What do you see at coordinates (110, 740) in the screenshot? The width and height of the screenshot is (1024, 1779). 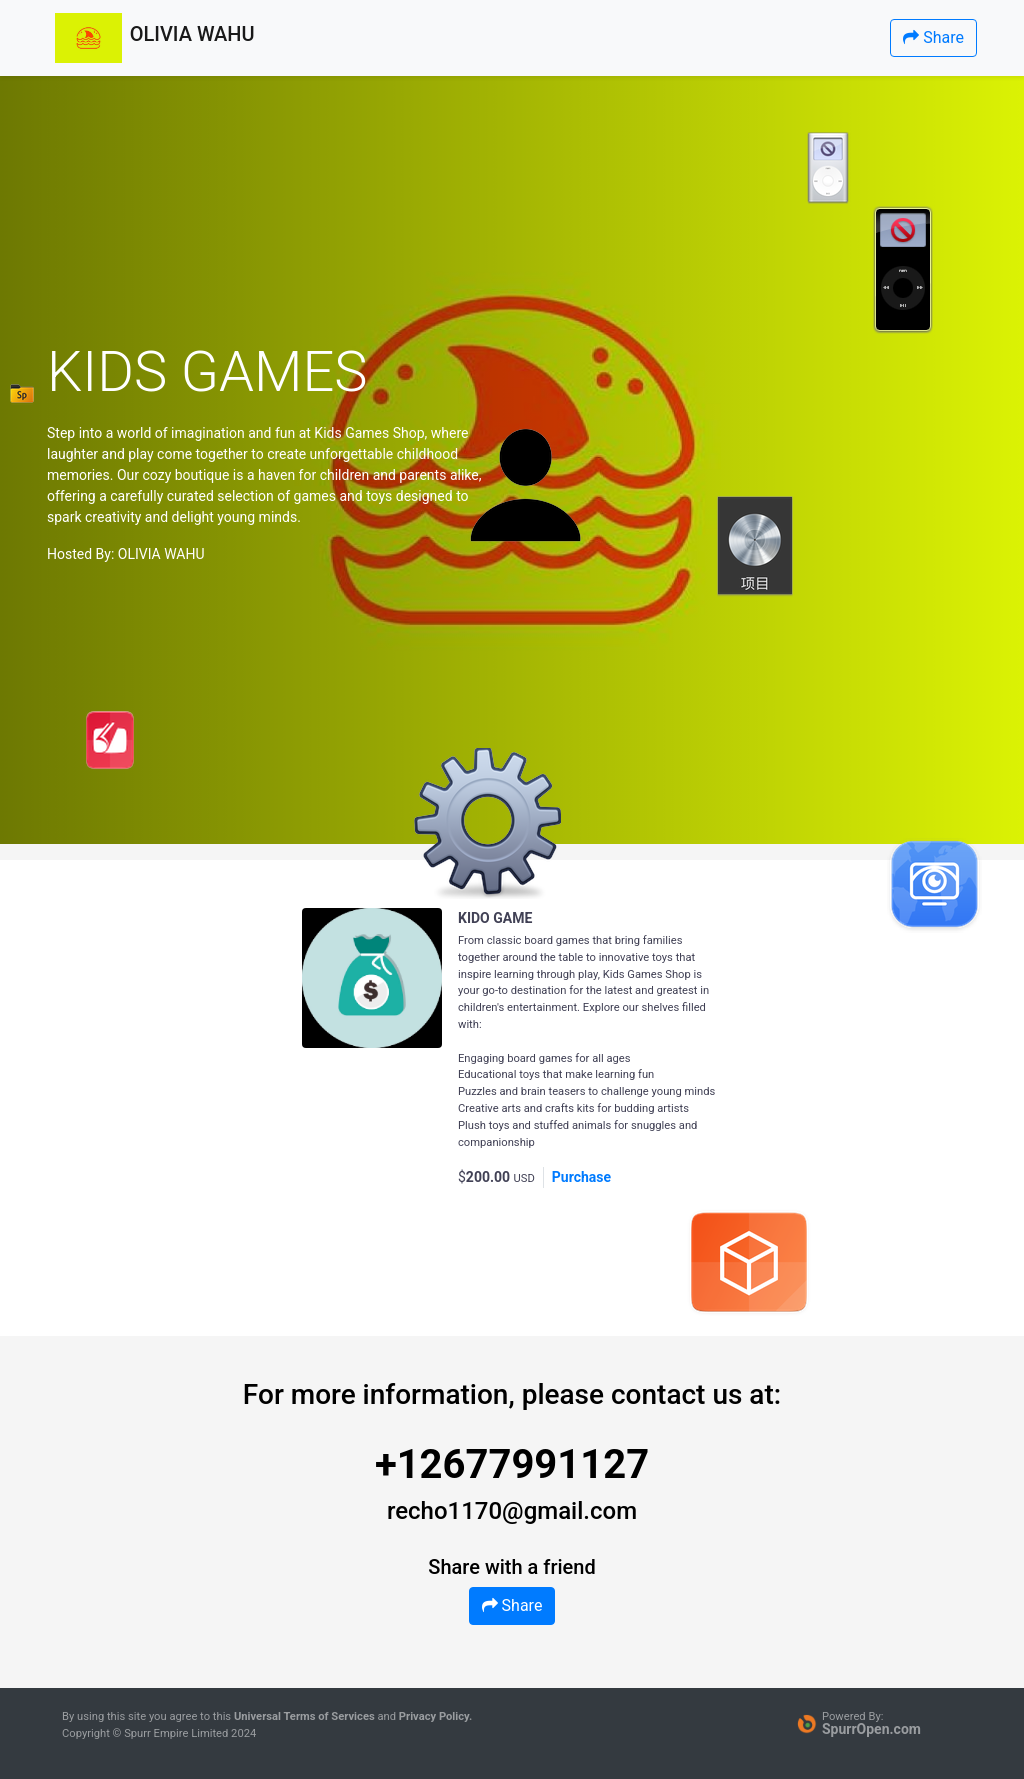 I see `an EPS image file` at bounding box center [110, 740].